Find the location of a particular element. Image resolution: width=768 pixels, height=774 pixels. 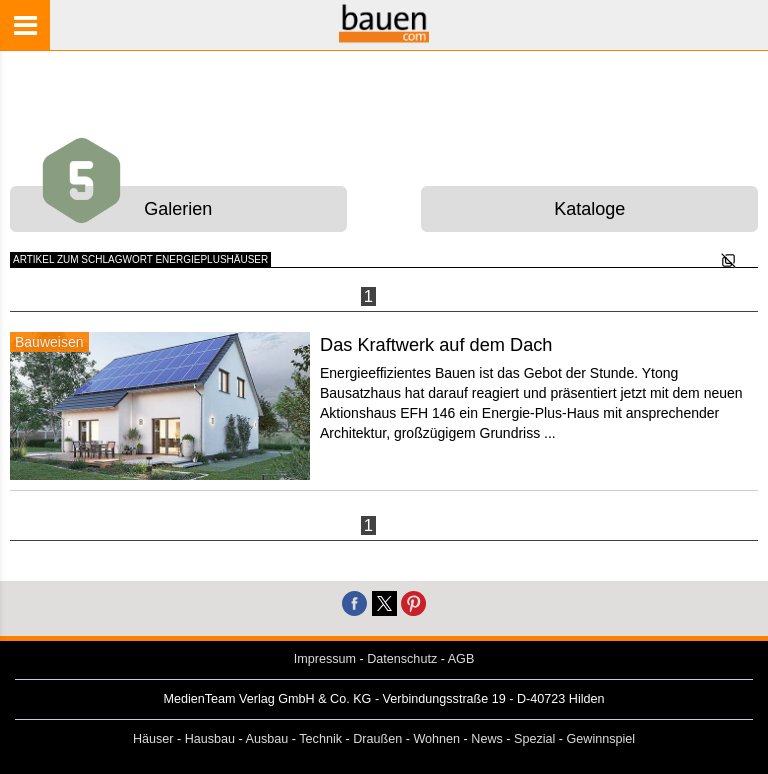

disable layer view is located at coordinates (728, 260).